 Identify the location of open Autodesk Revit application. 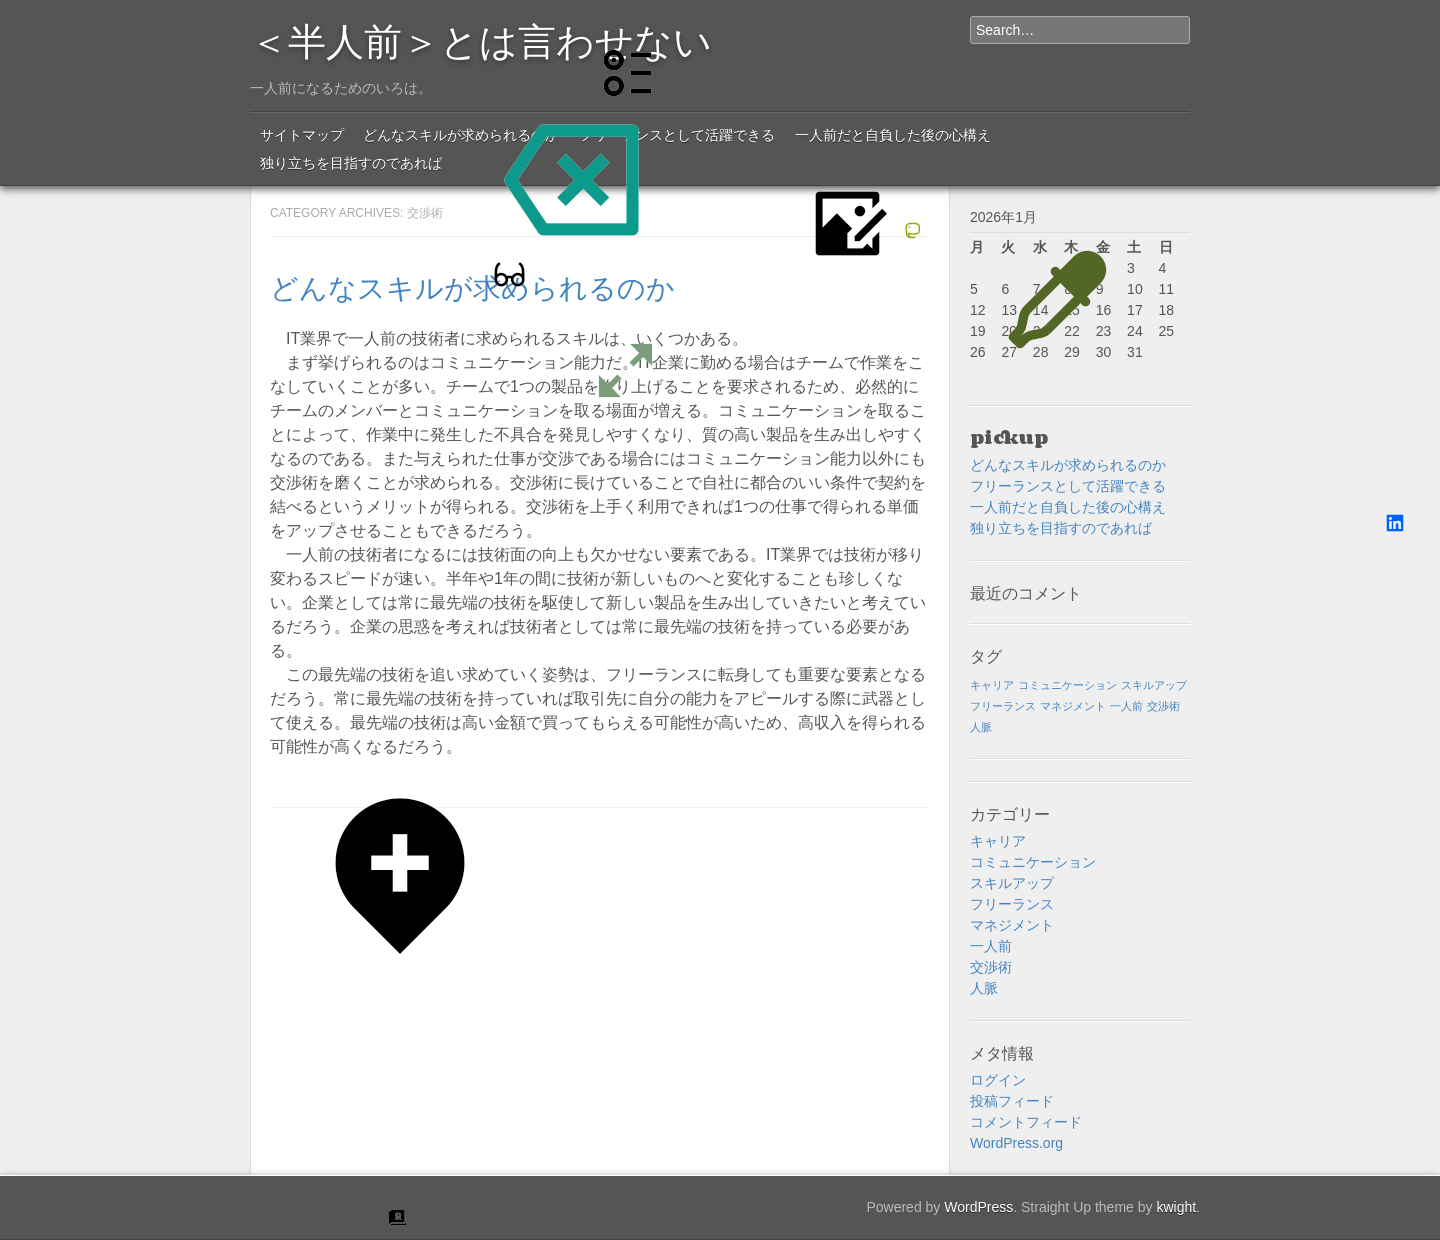
(397, 1217).